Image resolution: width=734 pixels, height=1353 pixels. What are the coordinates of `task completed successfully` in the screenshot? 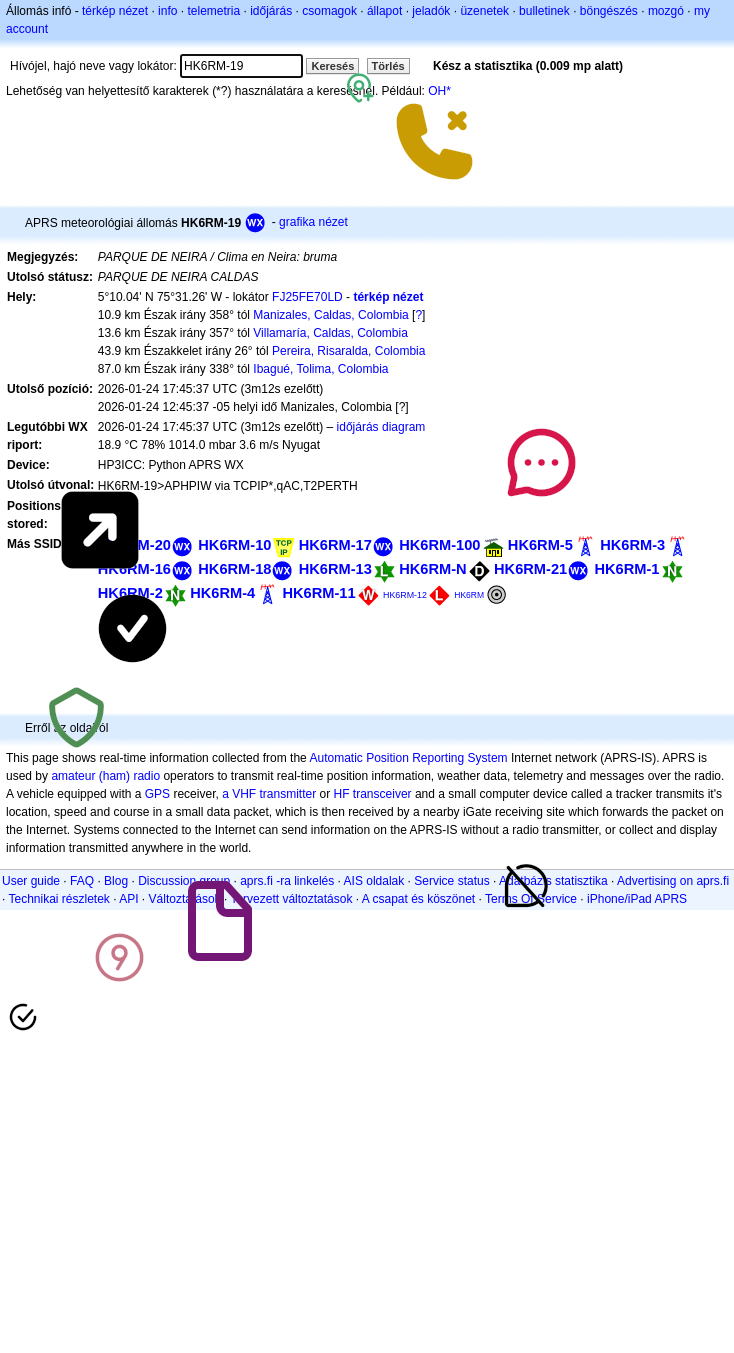 It's located at (23, 1017).